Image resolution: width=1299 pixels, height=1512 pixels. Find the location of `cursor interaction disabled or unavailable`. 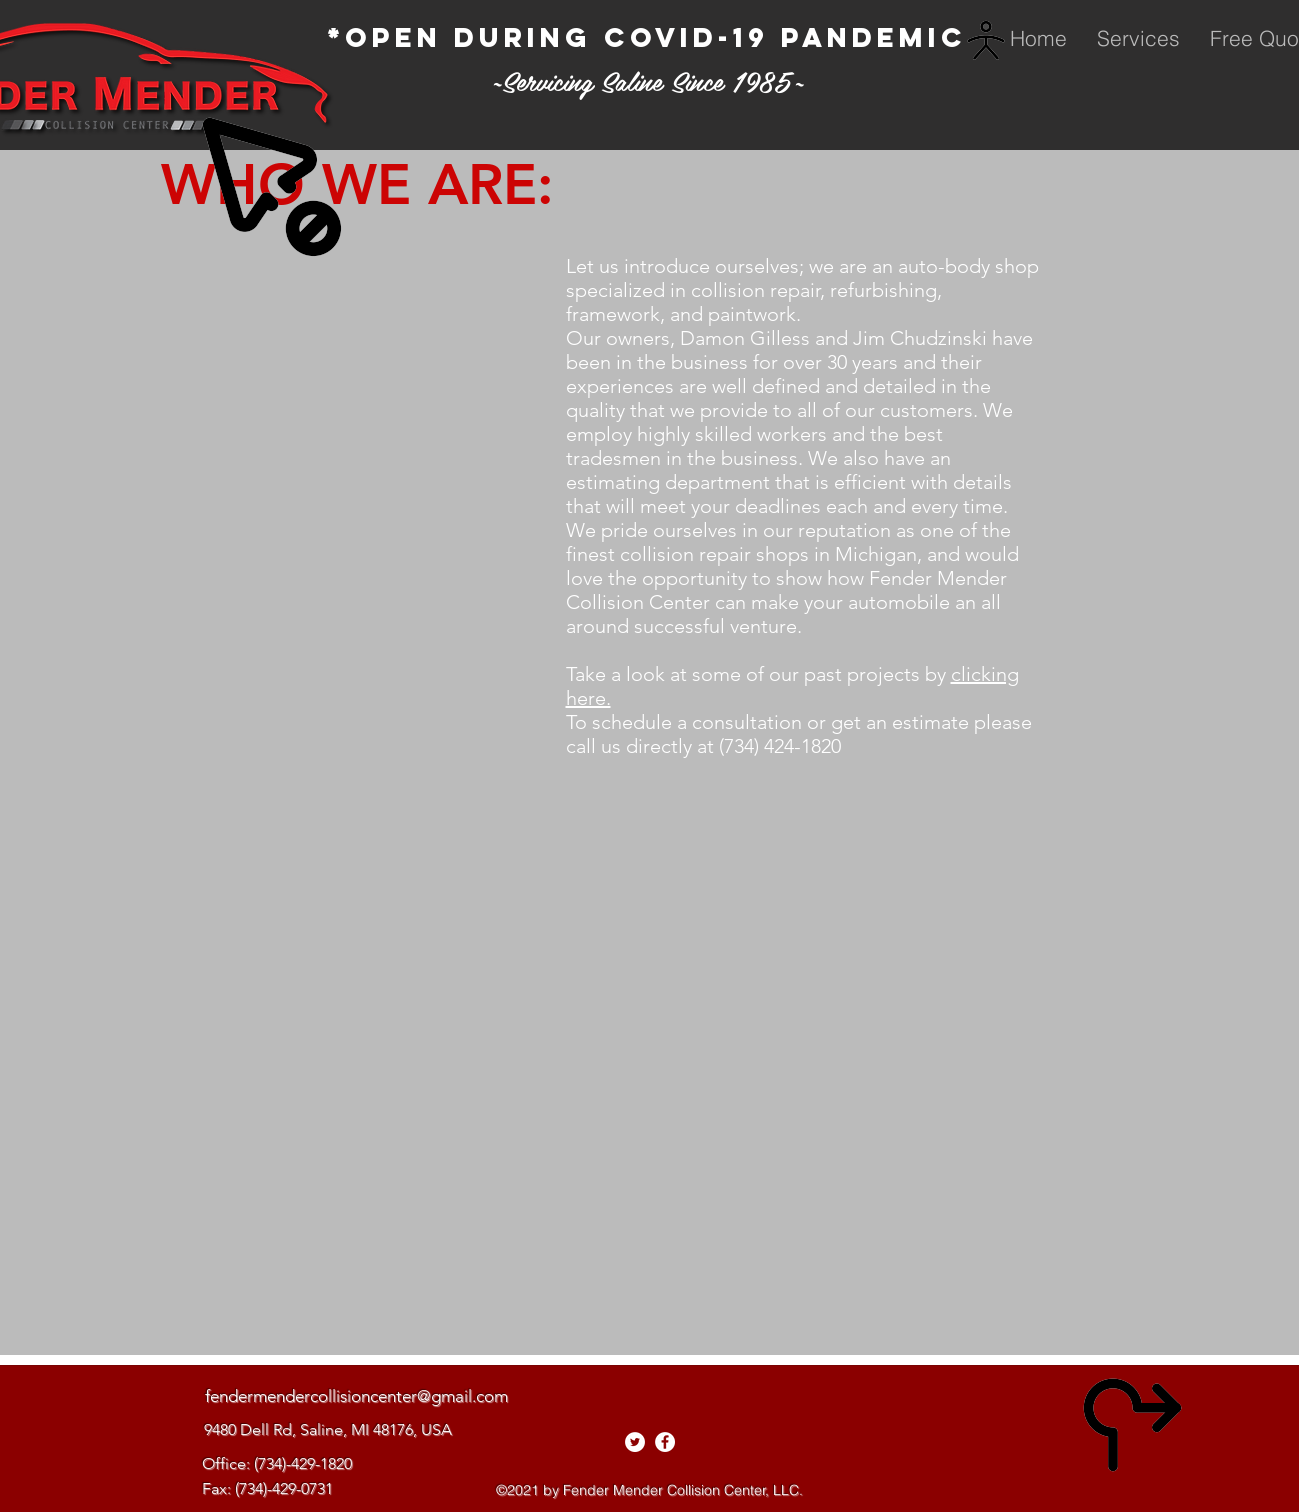

cursor interaction disabled or unavailable is located at coordinates (265, 180).